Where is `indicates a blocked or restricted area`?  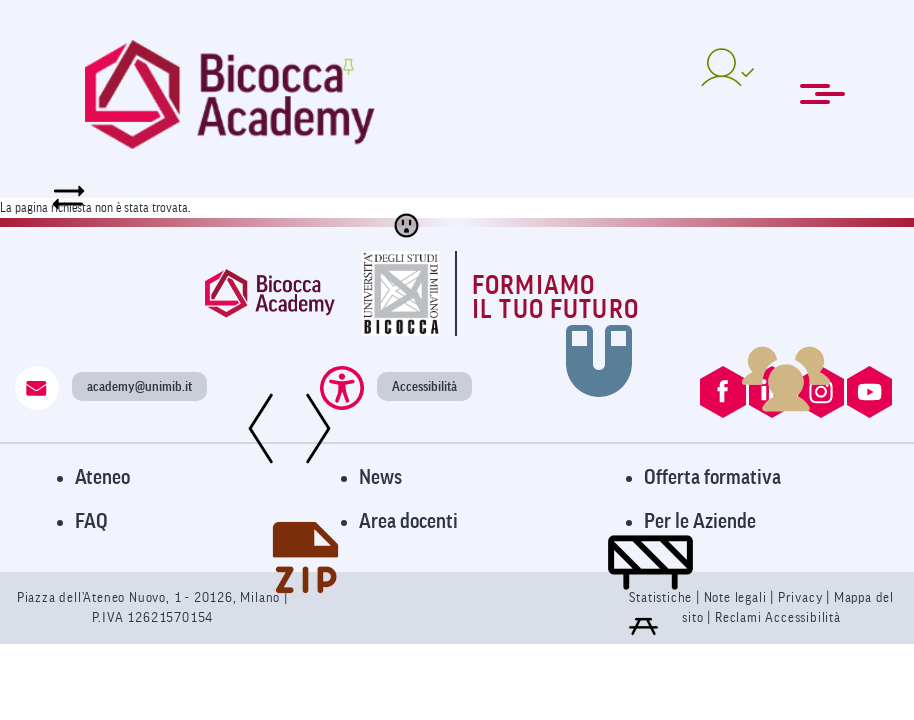
indicates a blocked or restricted area is located at coordinates (650, 559).